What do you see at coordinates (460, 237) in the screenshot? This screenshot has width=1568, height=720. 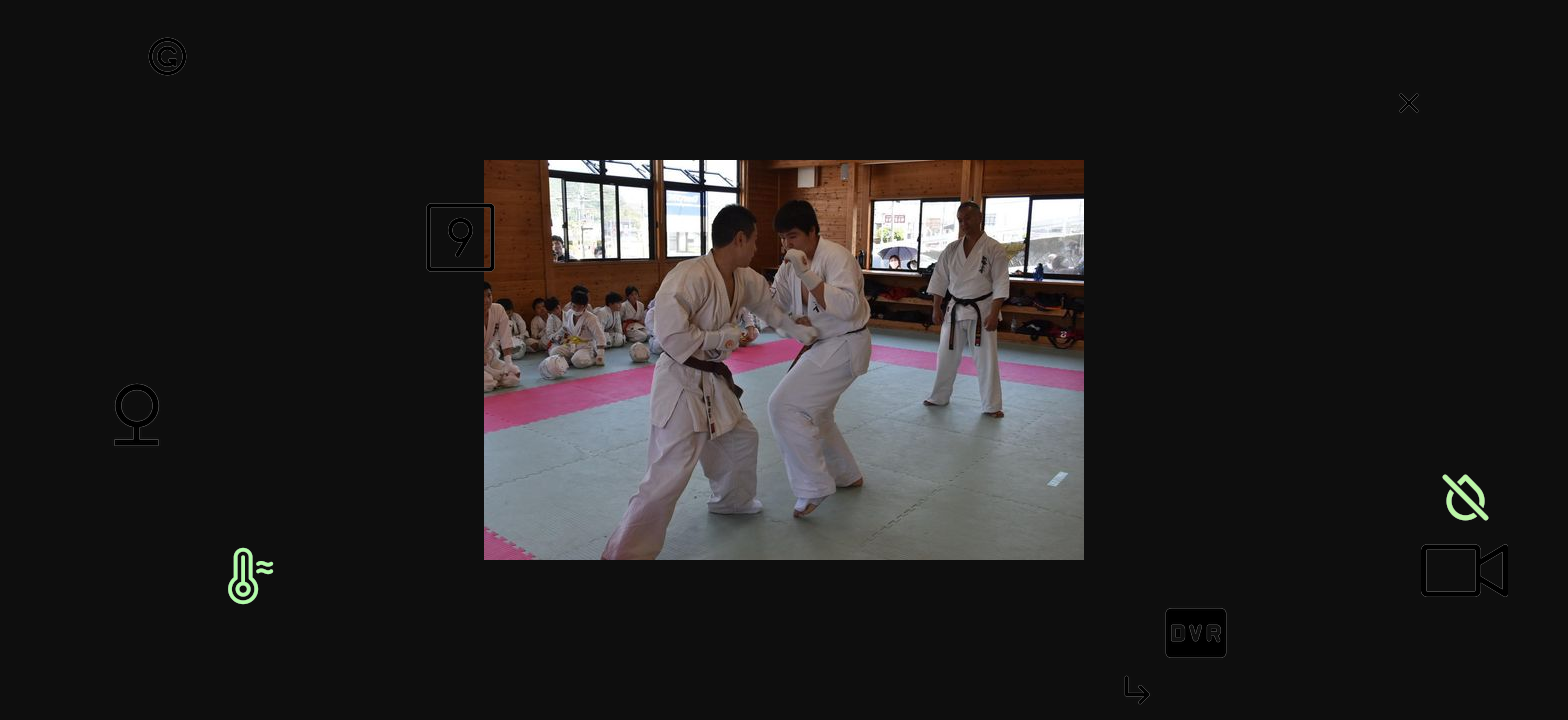 I see `select or input the number nine` at bounding box center [460, 237].